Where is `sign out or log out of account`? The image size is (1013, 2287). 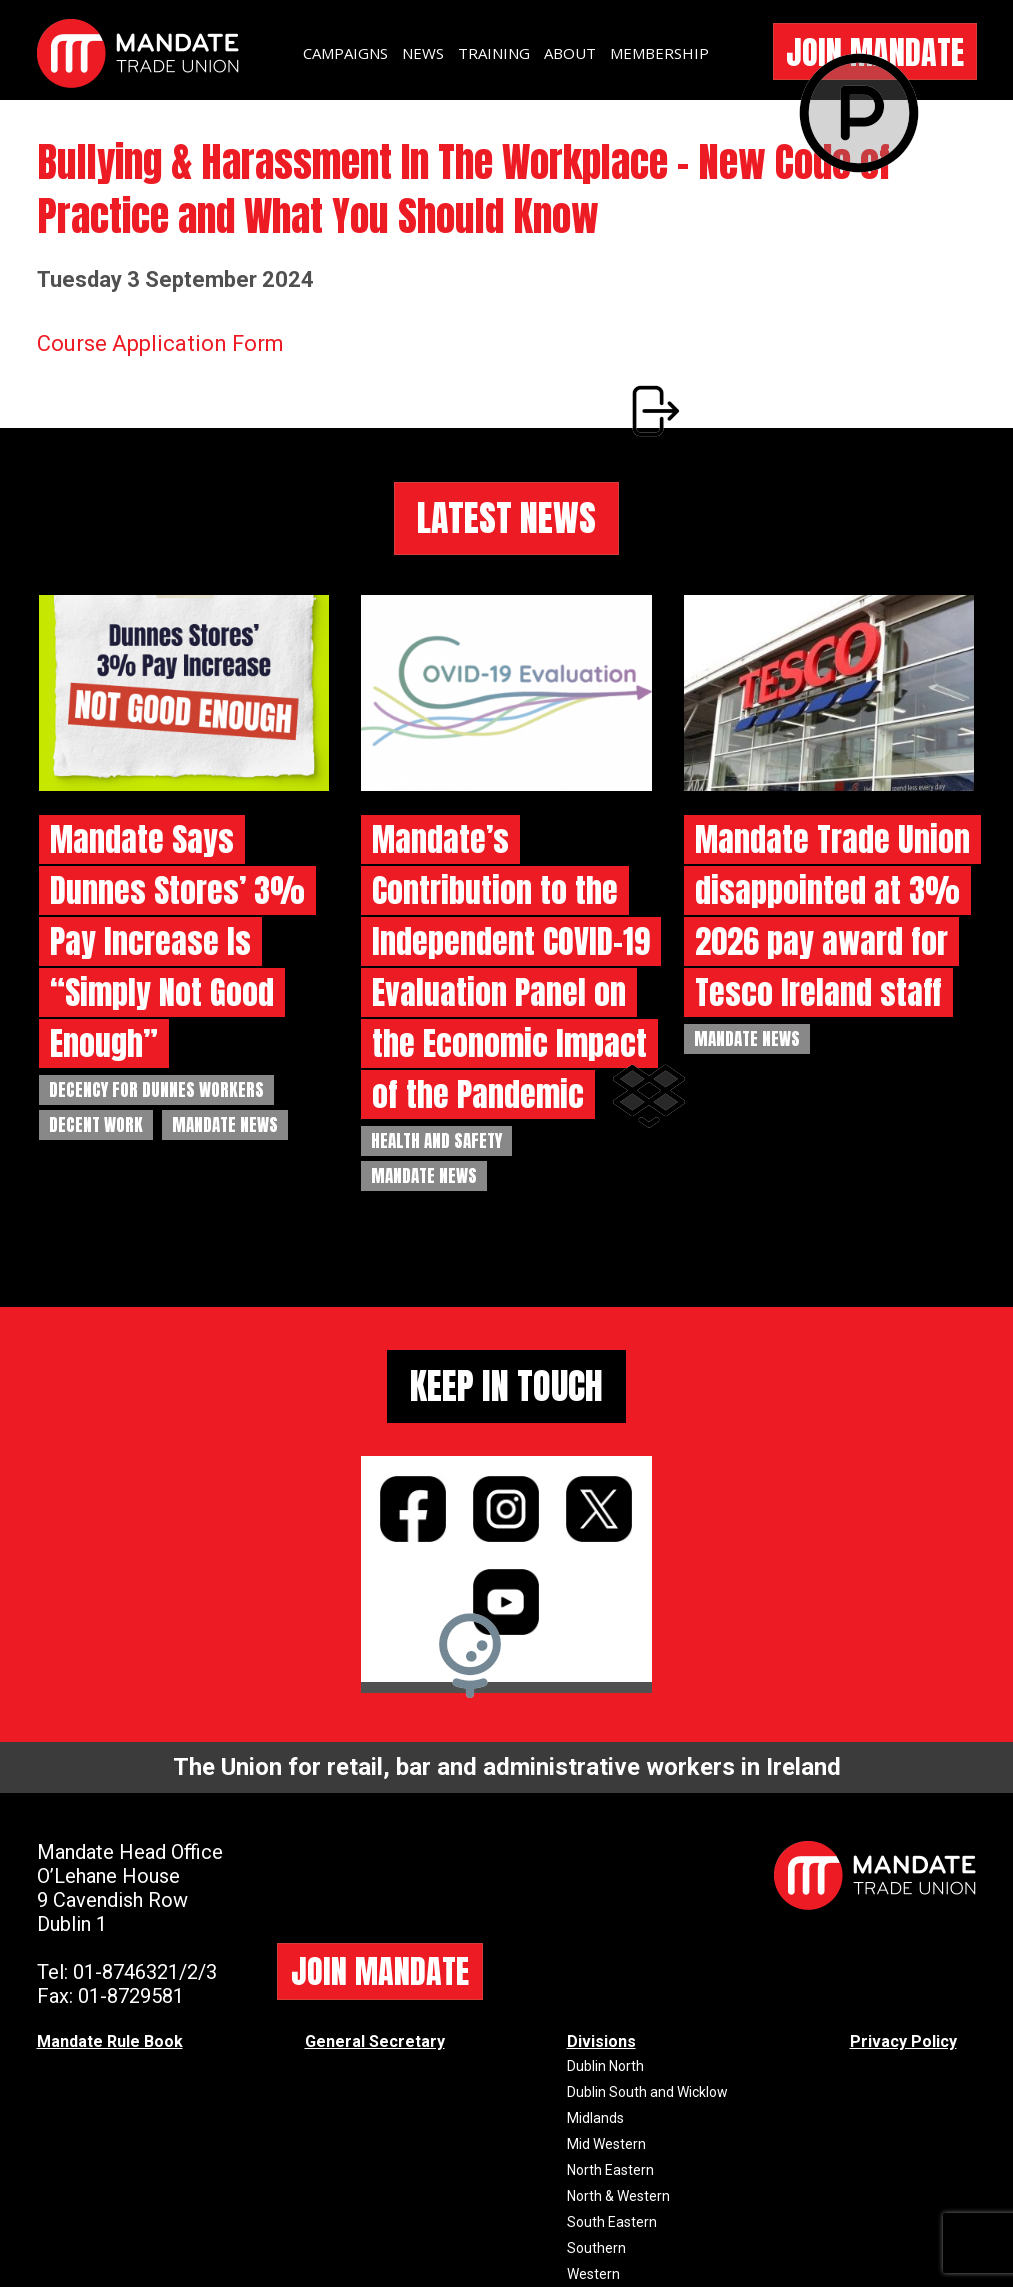
sign out or log out of account is located at coordinates (652, 411).